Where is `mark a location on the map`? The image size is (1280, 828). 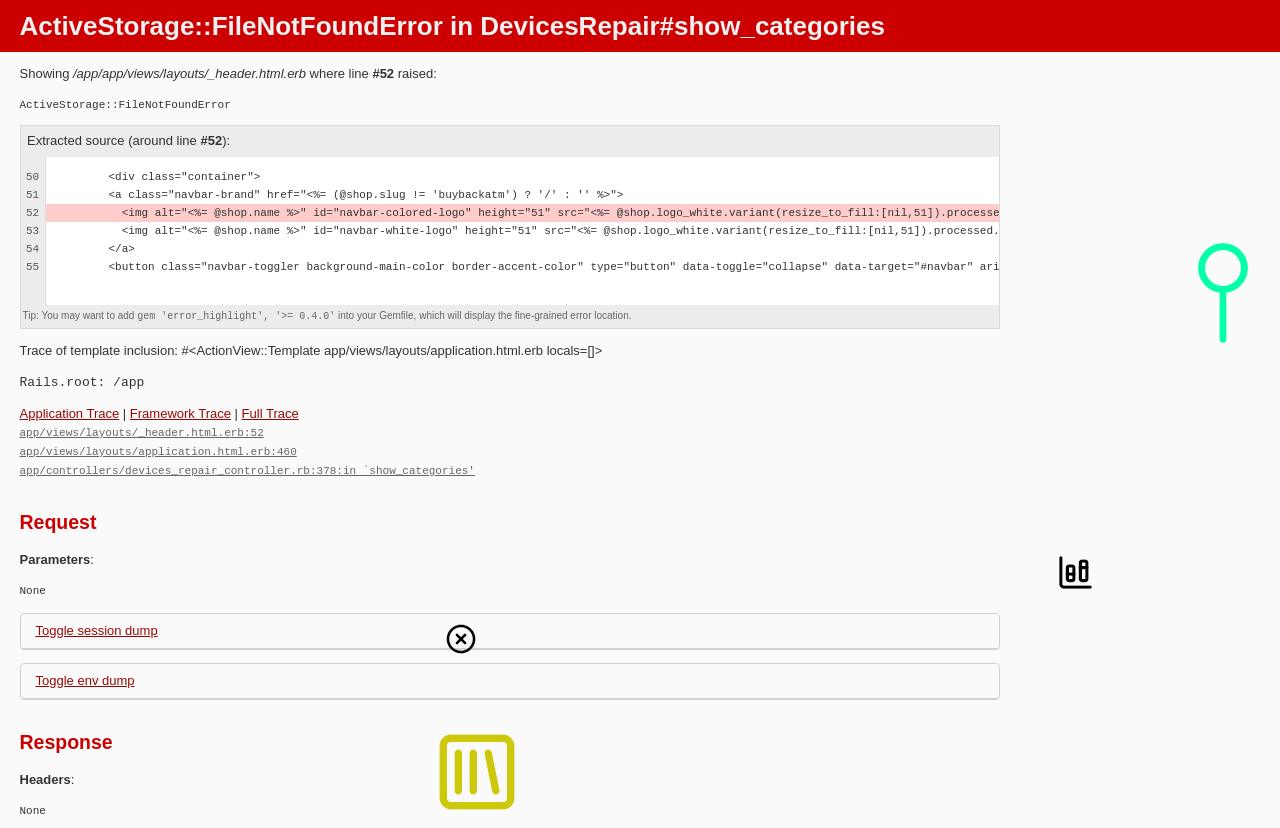 mark a location on the map is located at coordinates (1223, 293).